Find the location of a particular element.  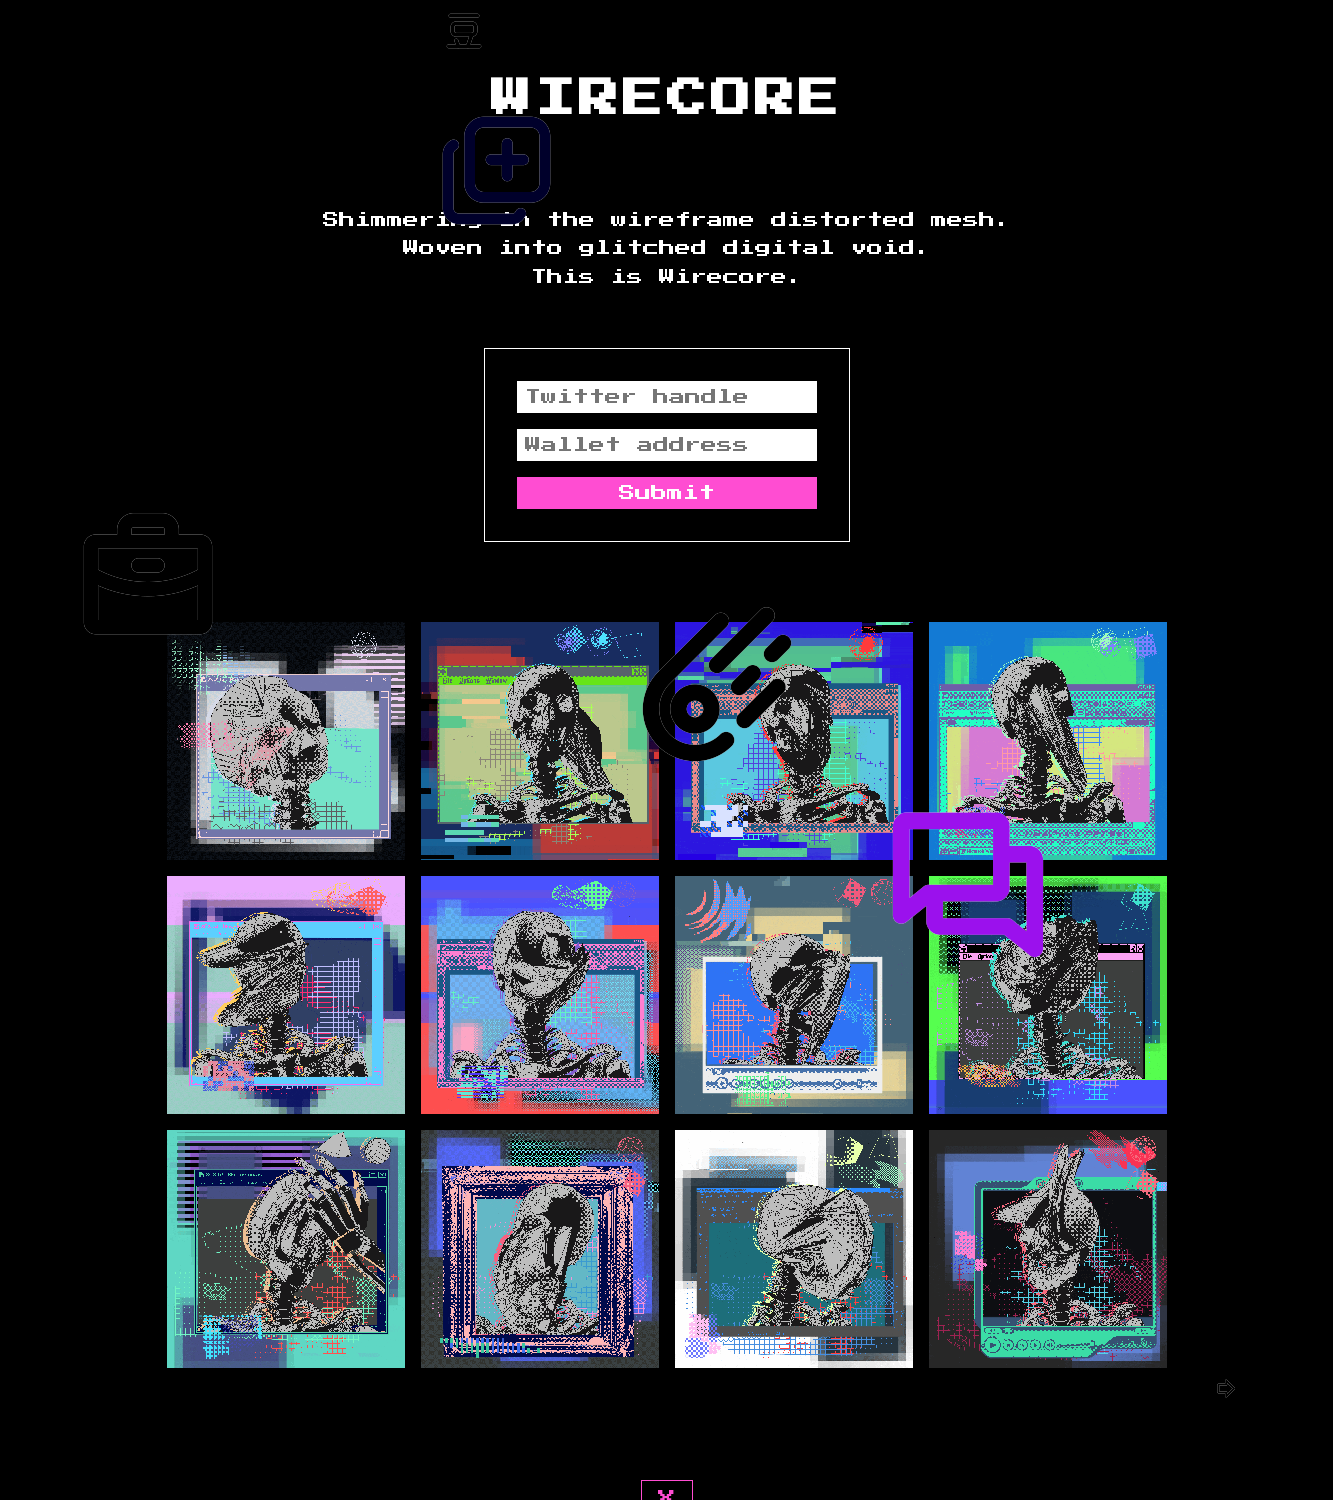

go forward or proceed to the next step is located at coordinates (1225, 1388).